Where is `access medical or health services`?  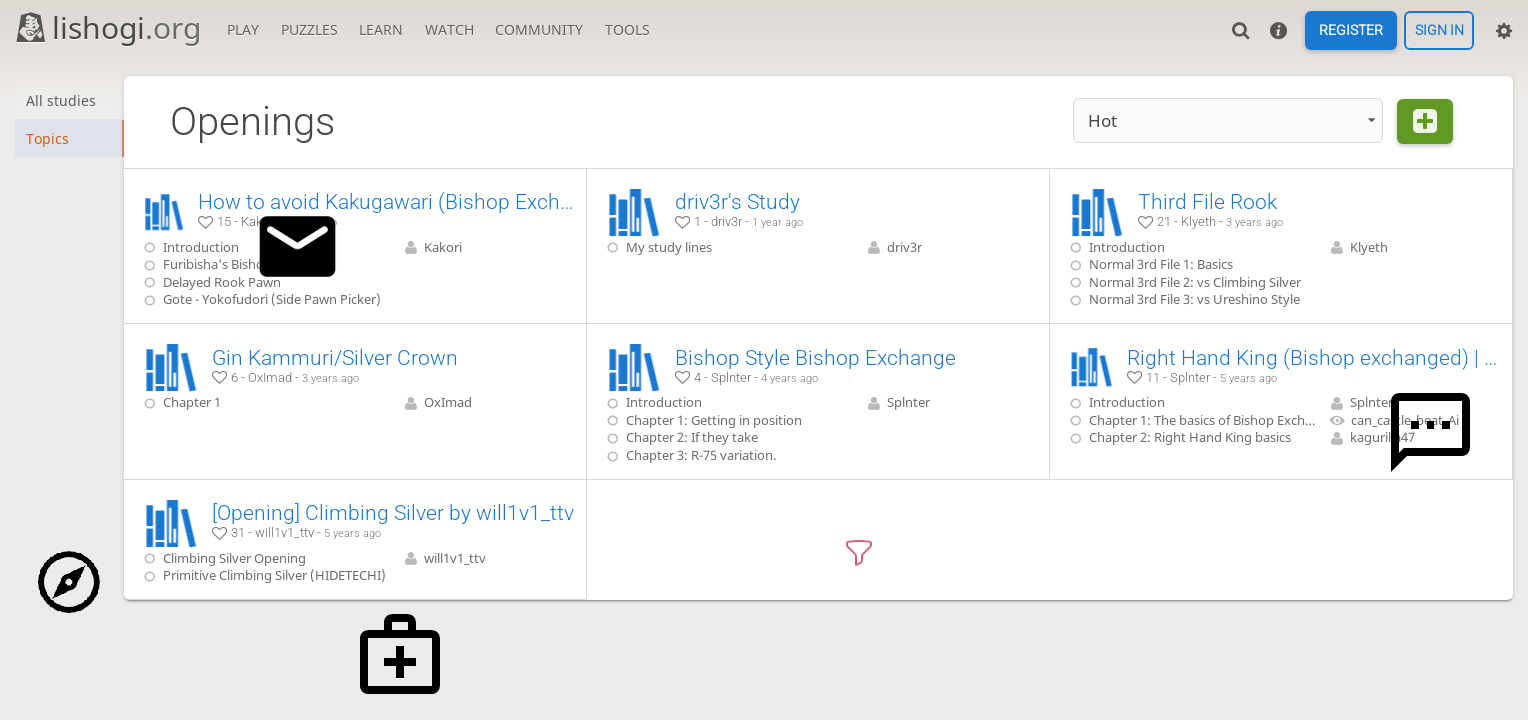 access medical or health services is located at coordinates (400, 654).